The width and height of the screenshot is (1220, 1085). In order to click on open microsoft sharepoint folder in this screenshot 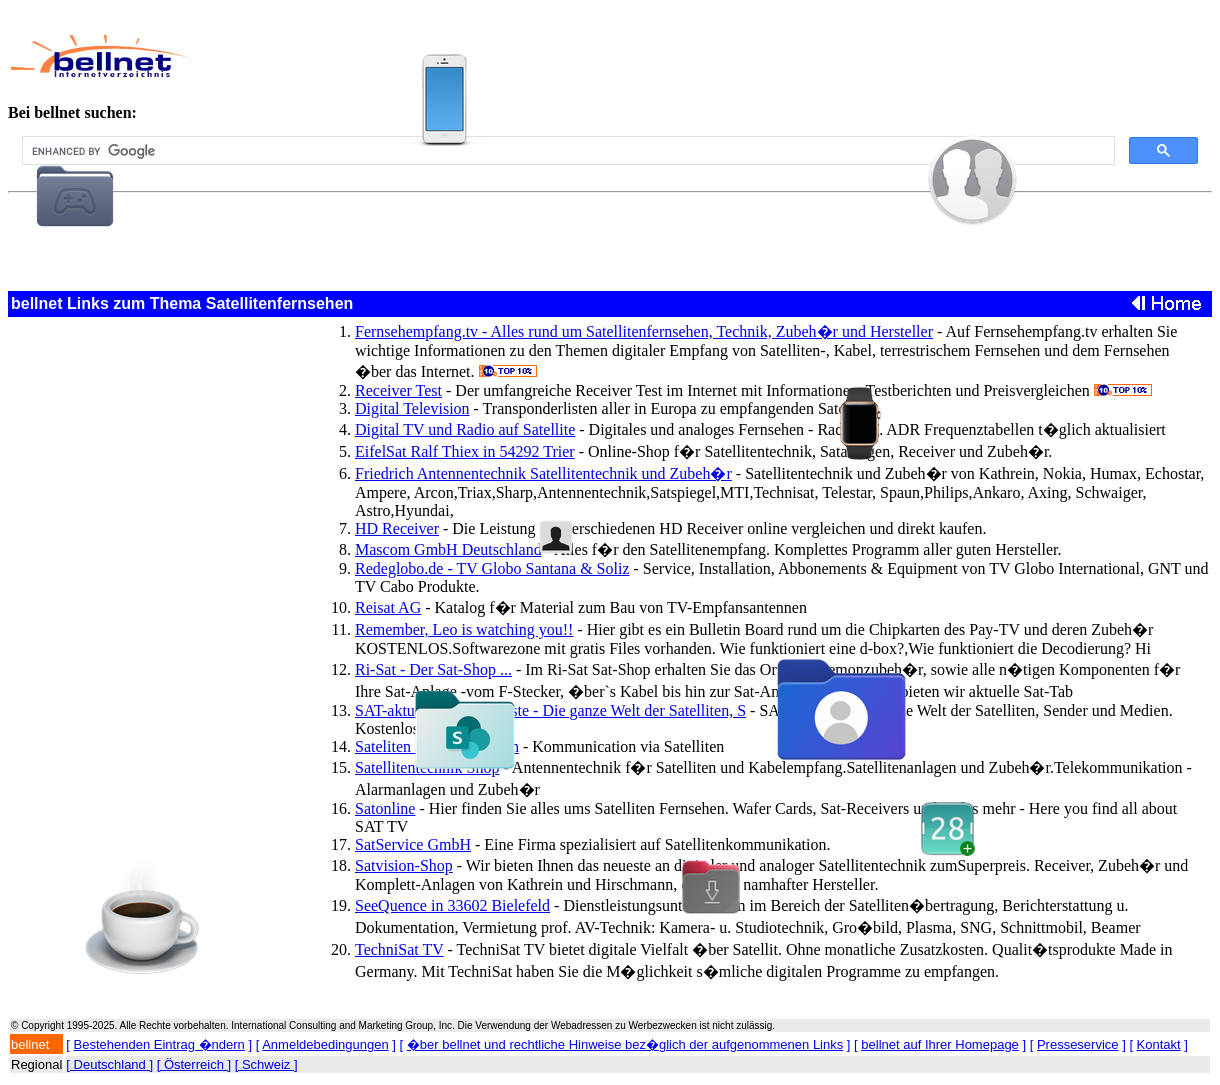, I will do `click(464, 732)`.